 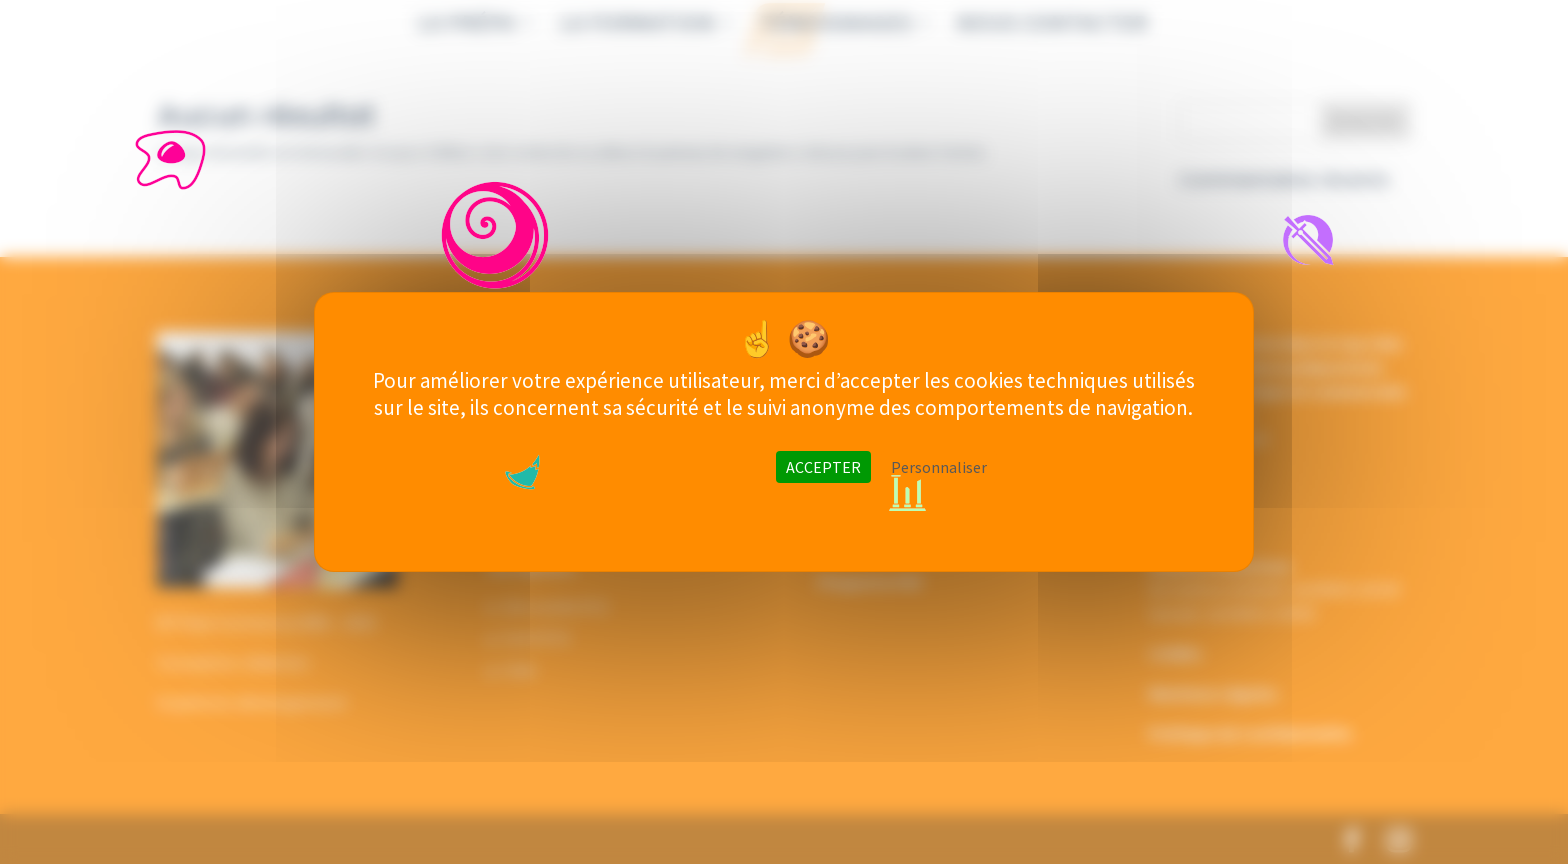 What do you see at coordinates (1308, 240) in the screenshot?
I see `attack or combat action button` at bounding box center [1308, 240].